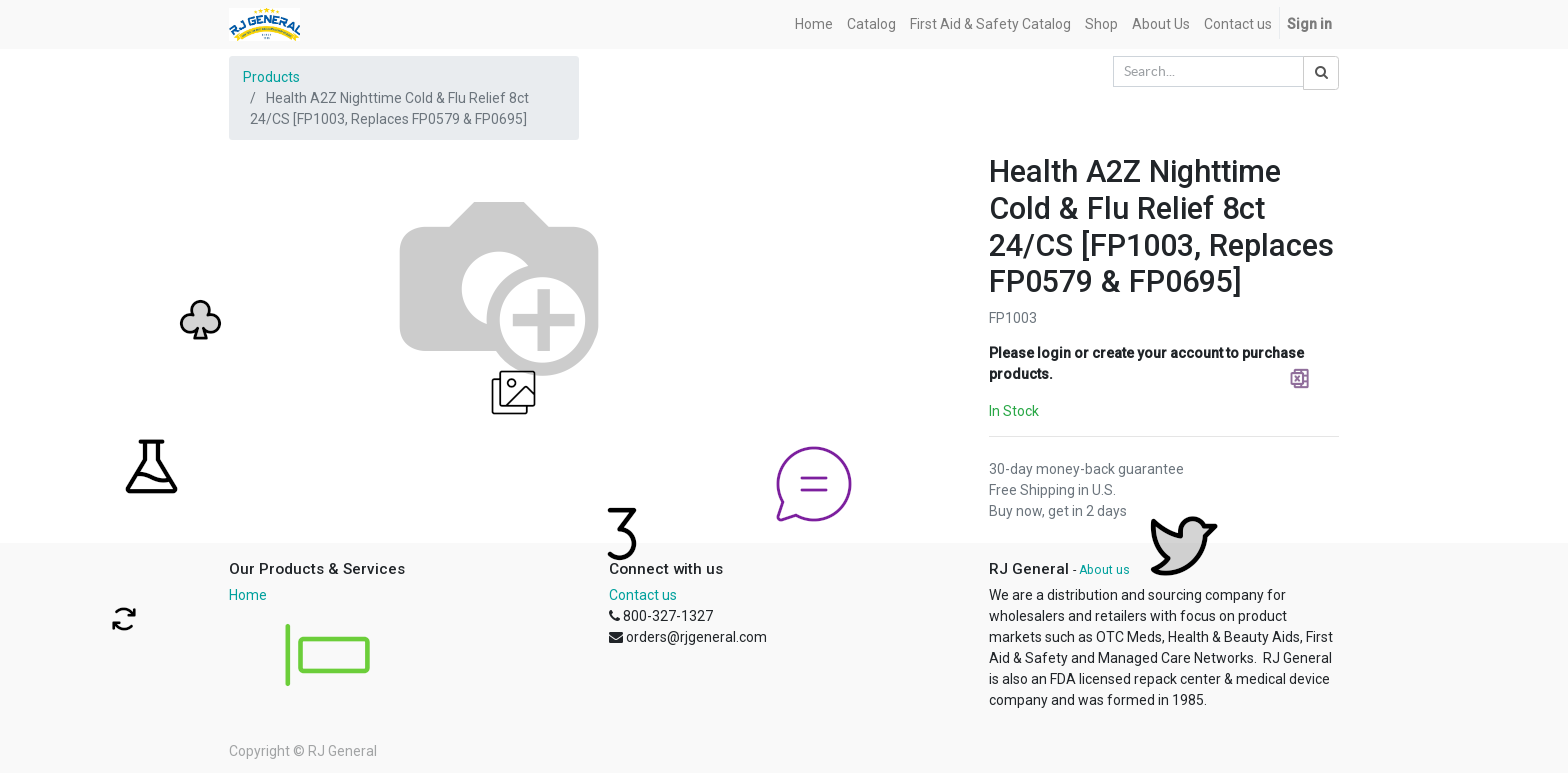 This screenshot has height=773, width=1568. I want to click on align text or content to the left, so click(326, 655).